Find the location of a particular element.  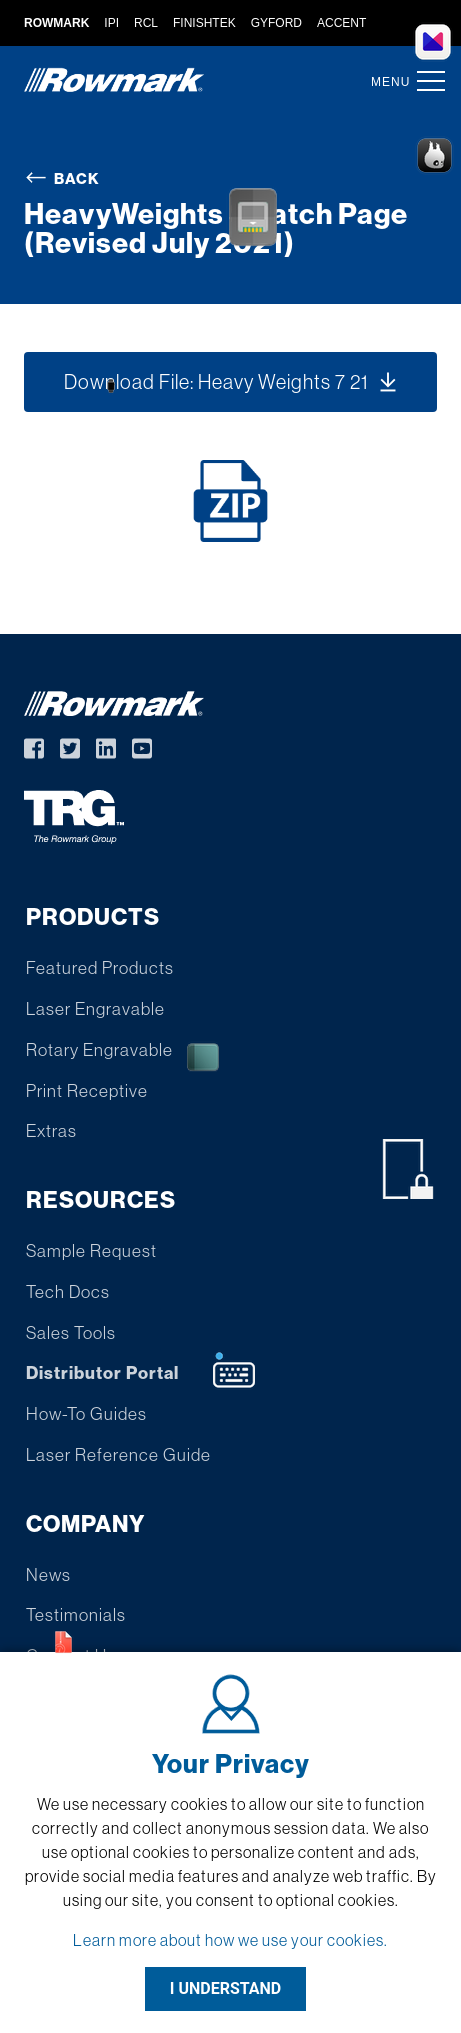

access the desktop folder is located at coordinates (203, 1056).